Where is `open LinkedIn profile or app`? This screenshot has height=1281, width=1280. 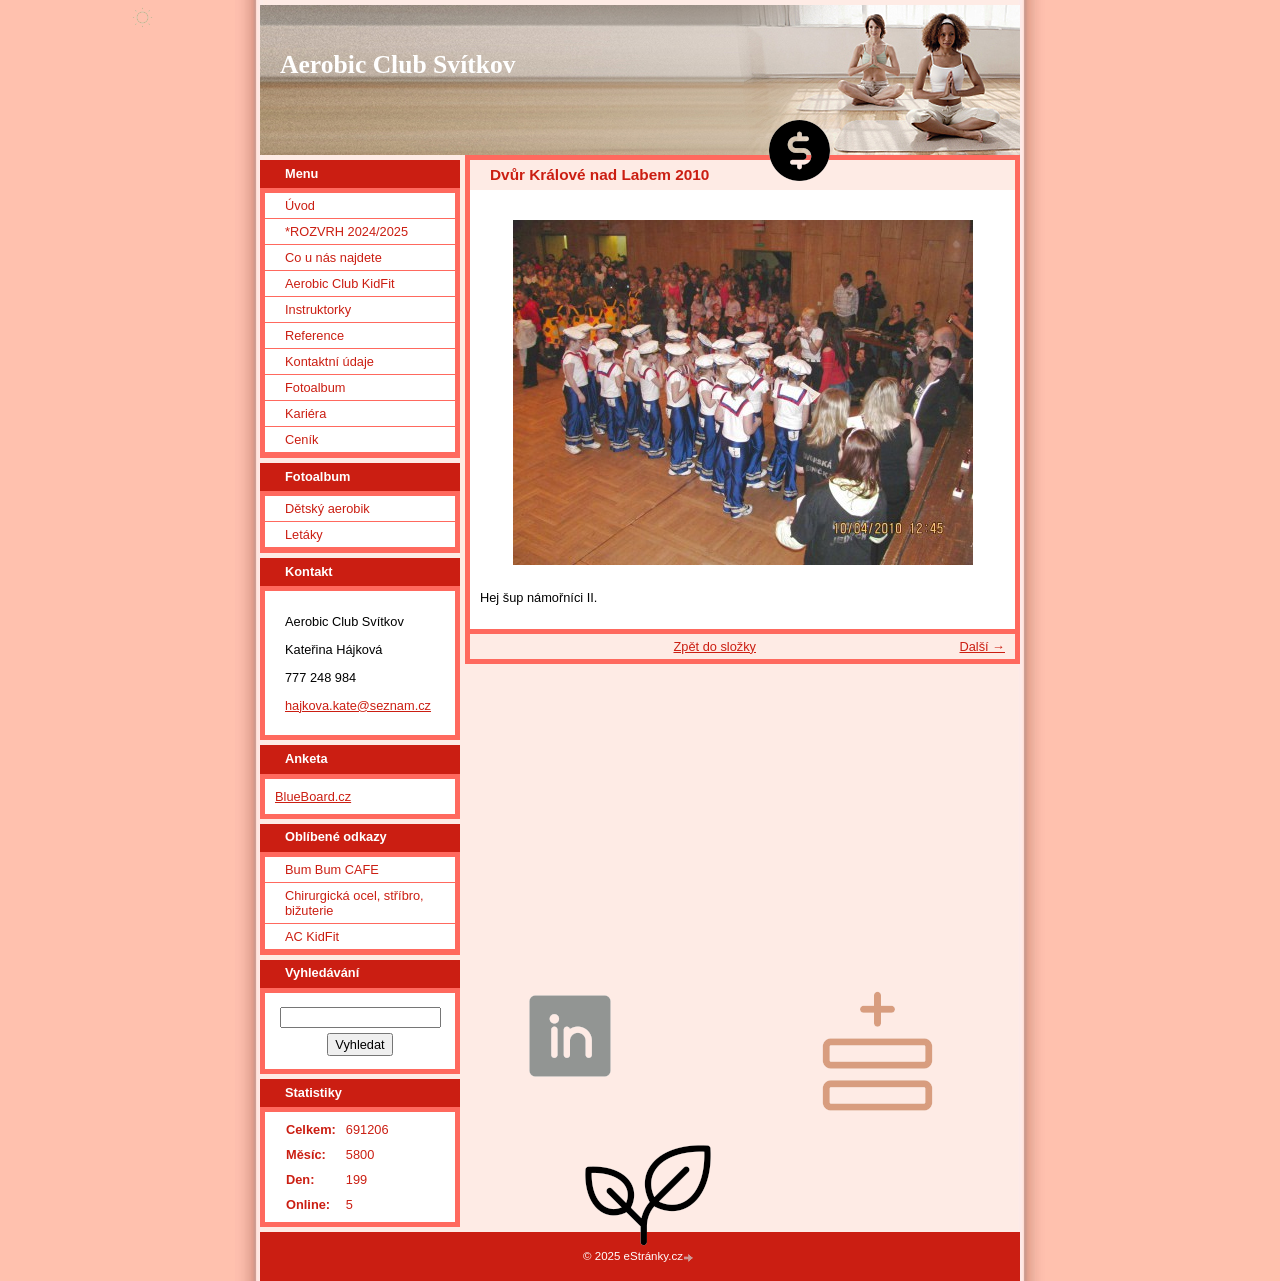 open LinkedIn profile or app is located at coordinates (570, 1036).